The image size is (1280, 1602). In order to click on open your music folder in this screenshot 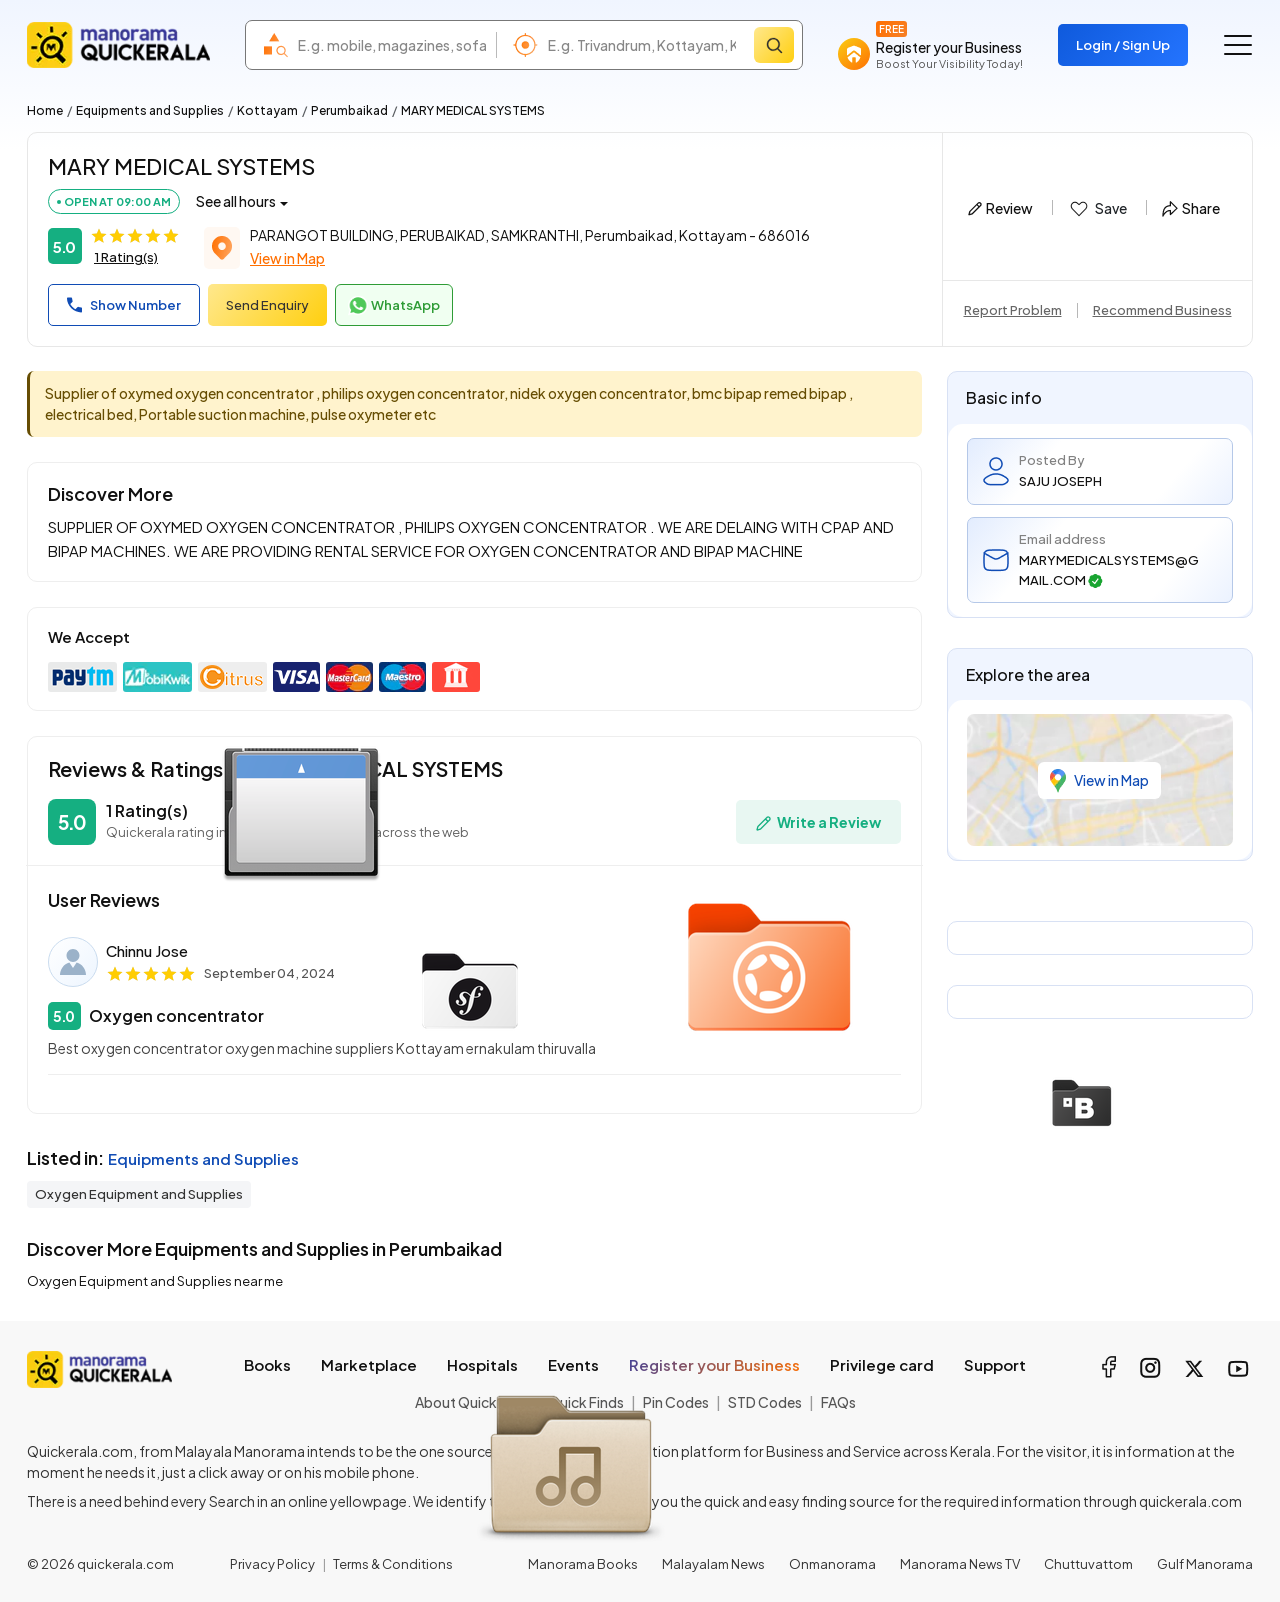, I will do `click(571, 1473)`.